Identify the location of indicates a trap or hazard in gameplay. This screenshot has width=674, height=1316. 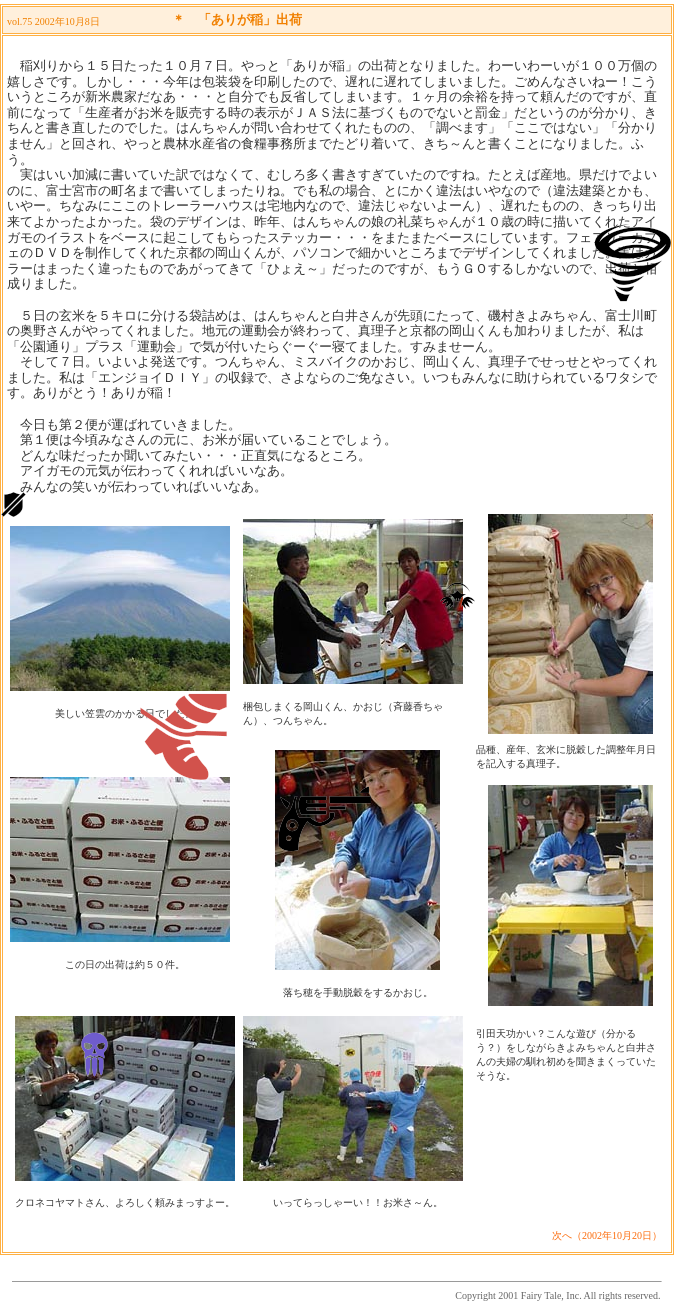
(183, 736).